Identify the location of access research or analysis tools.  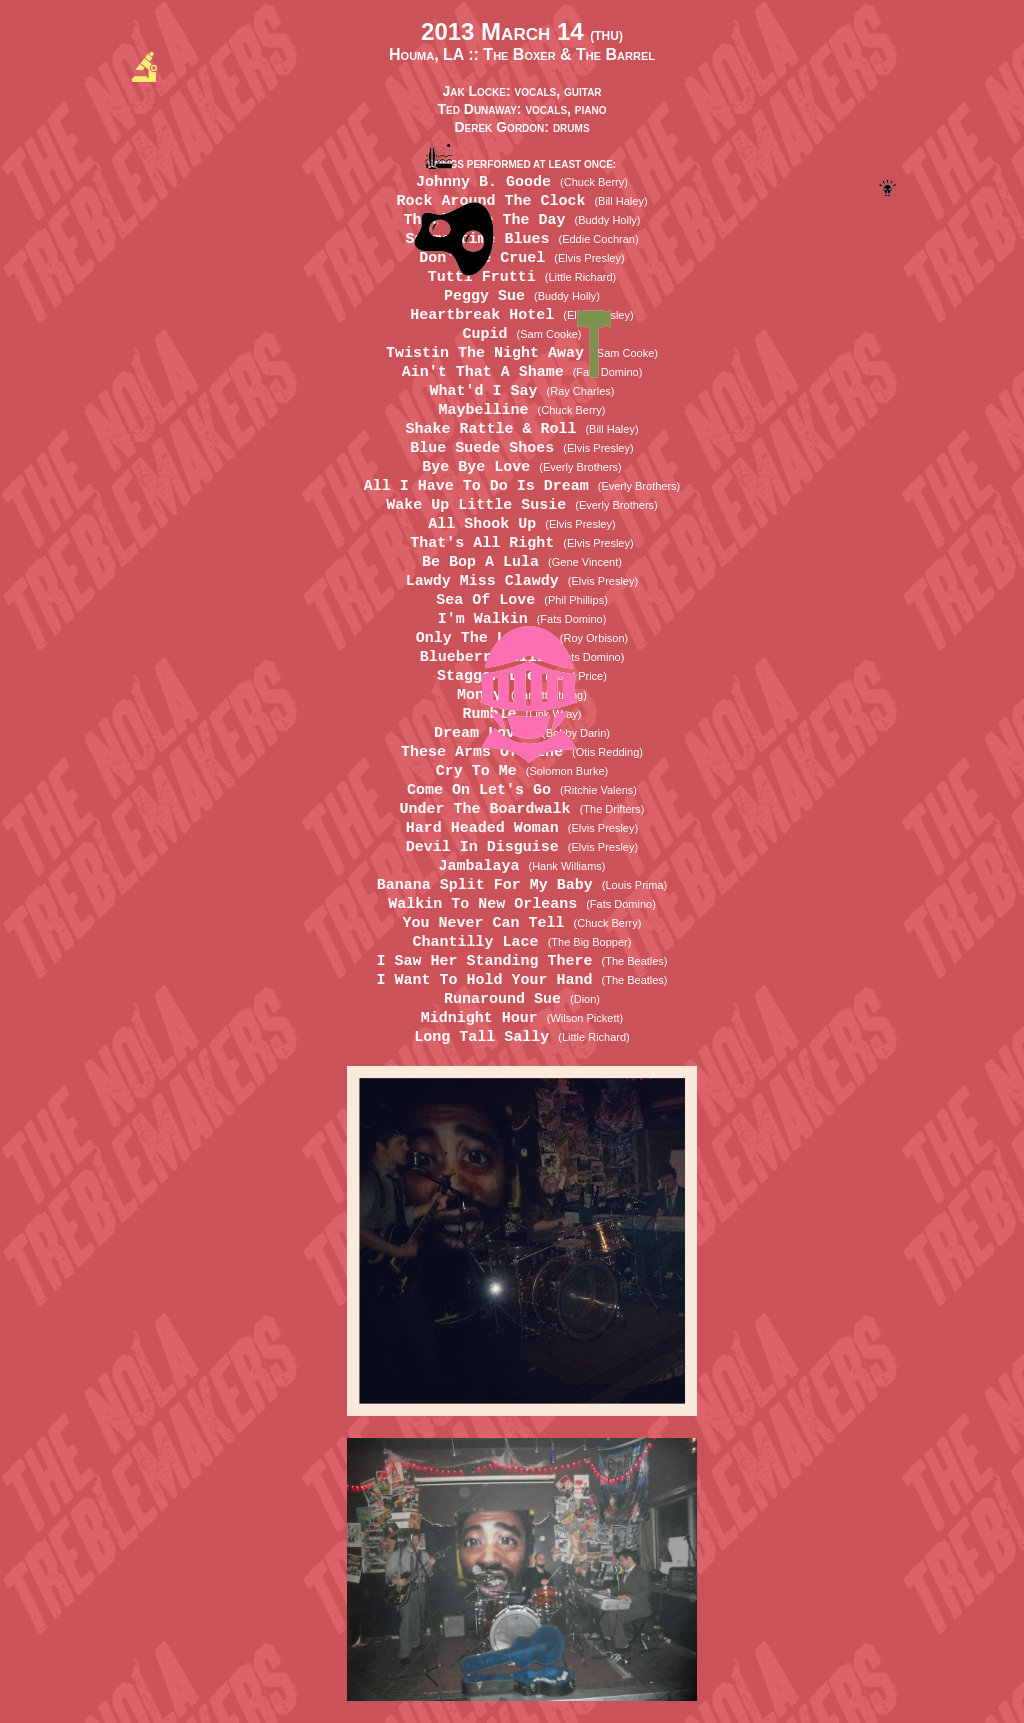
(144, 66).